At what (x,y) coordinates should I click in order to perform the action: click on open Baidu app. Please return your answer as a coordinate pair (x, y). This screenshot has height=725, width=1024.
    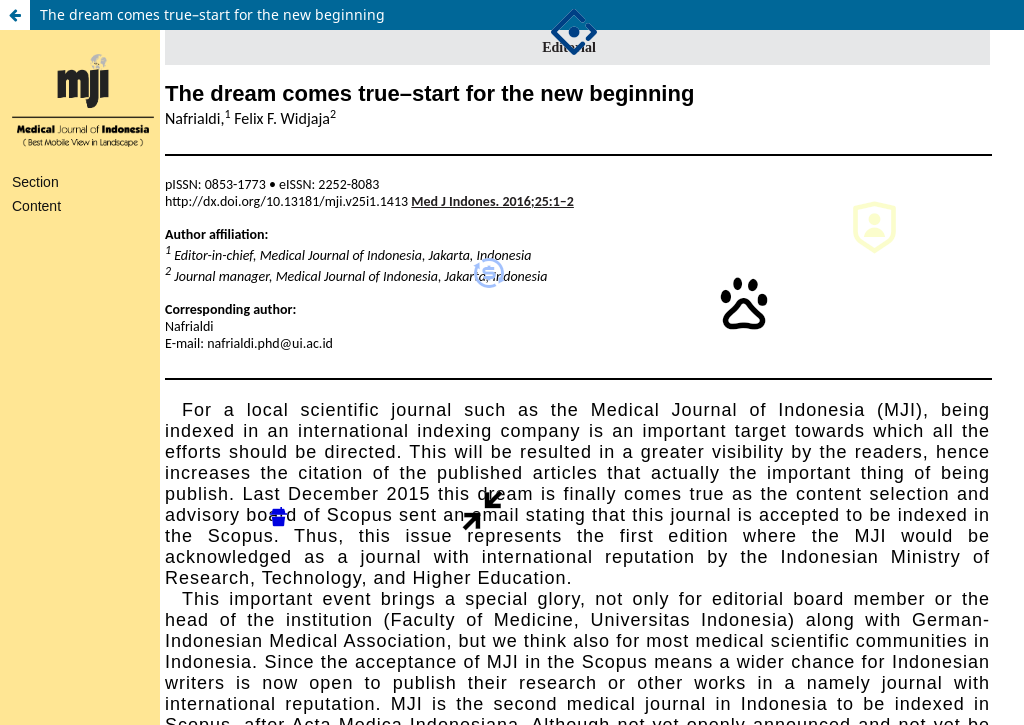
    Looking at the image, I should click on (744, 303).